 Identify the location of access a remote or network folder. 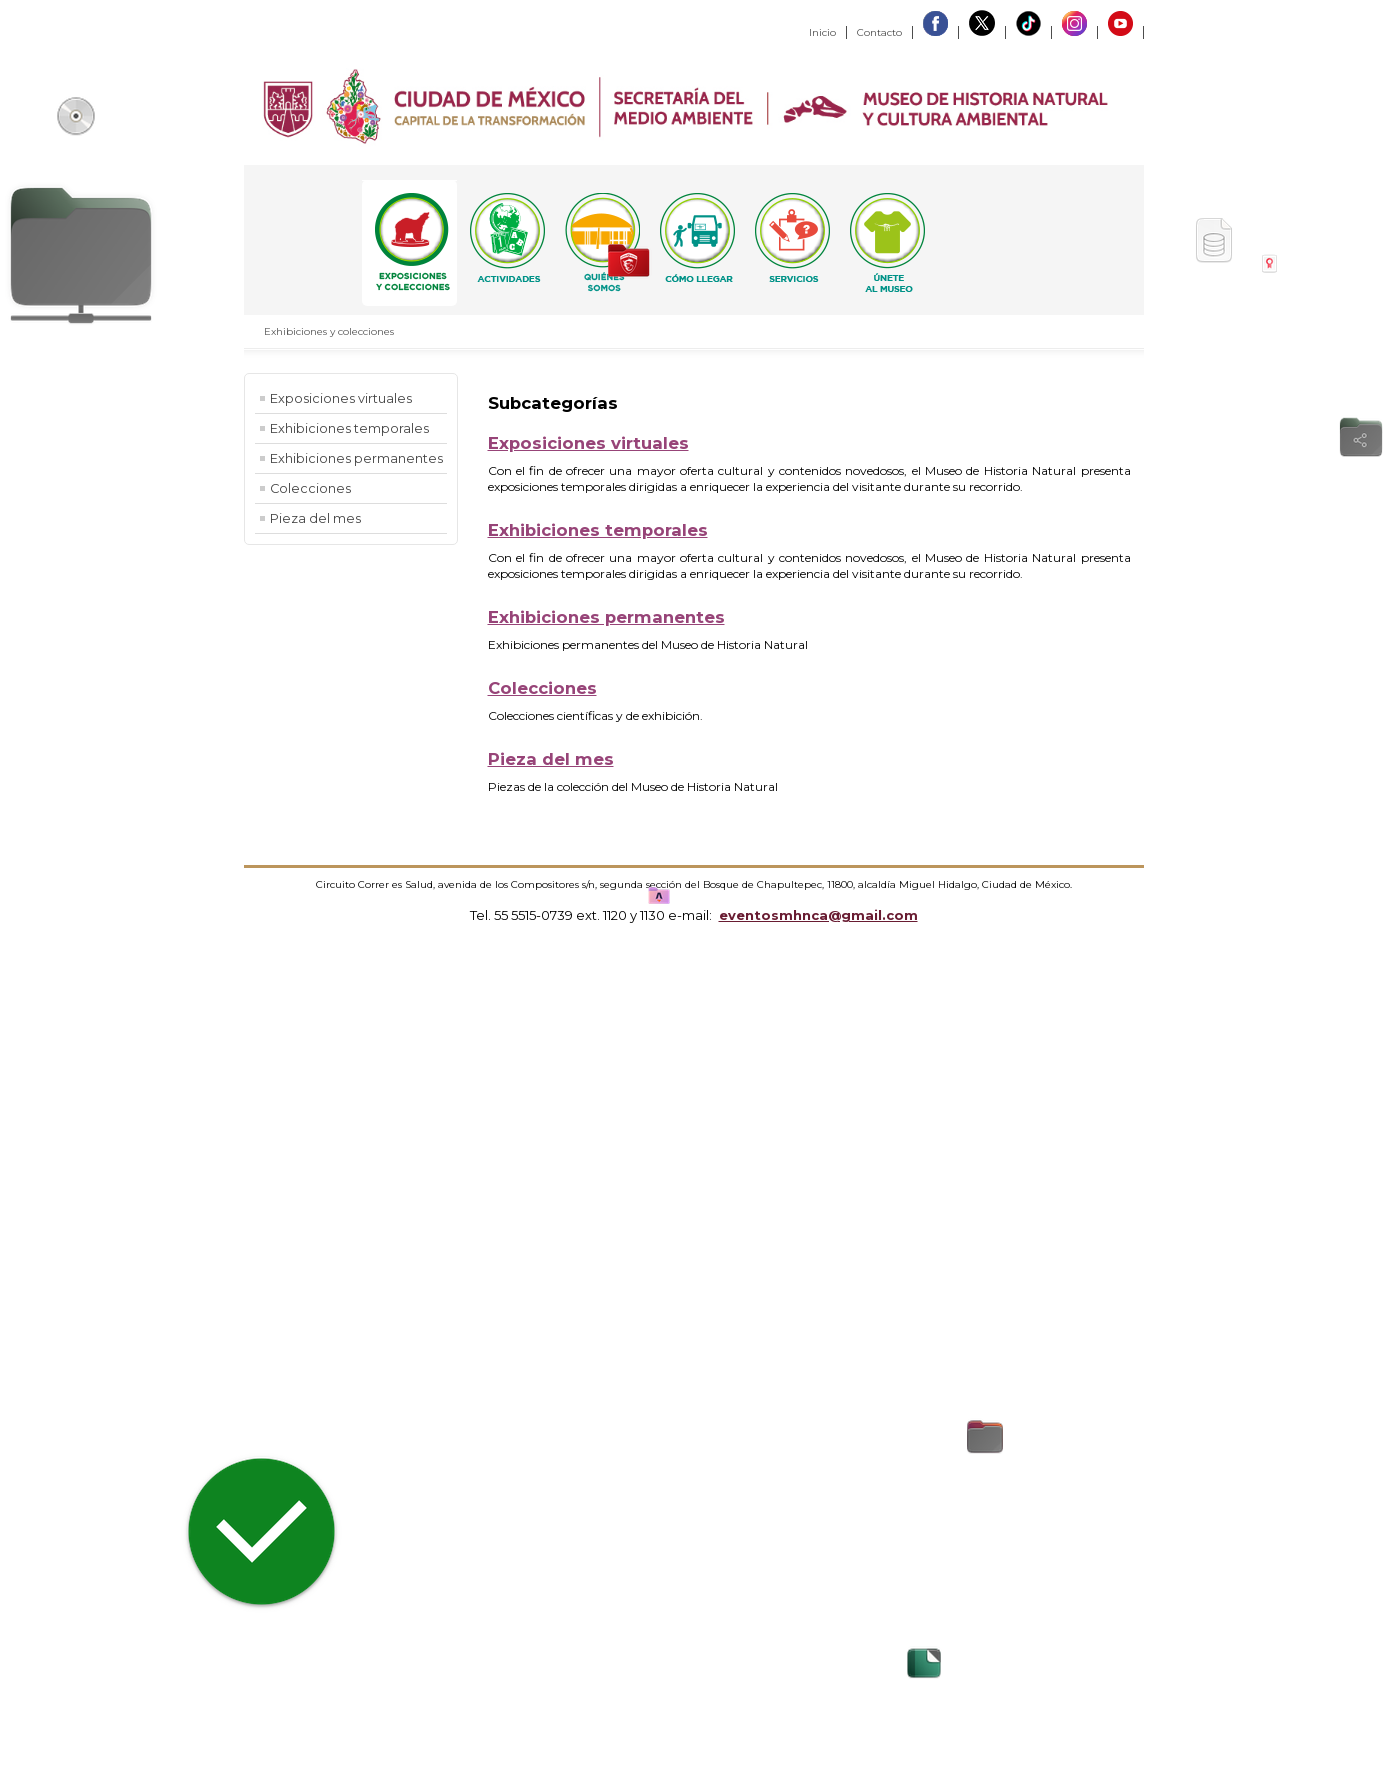
(81, 253).